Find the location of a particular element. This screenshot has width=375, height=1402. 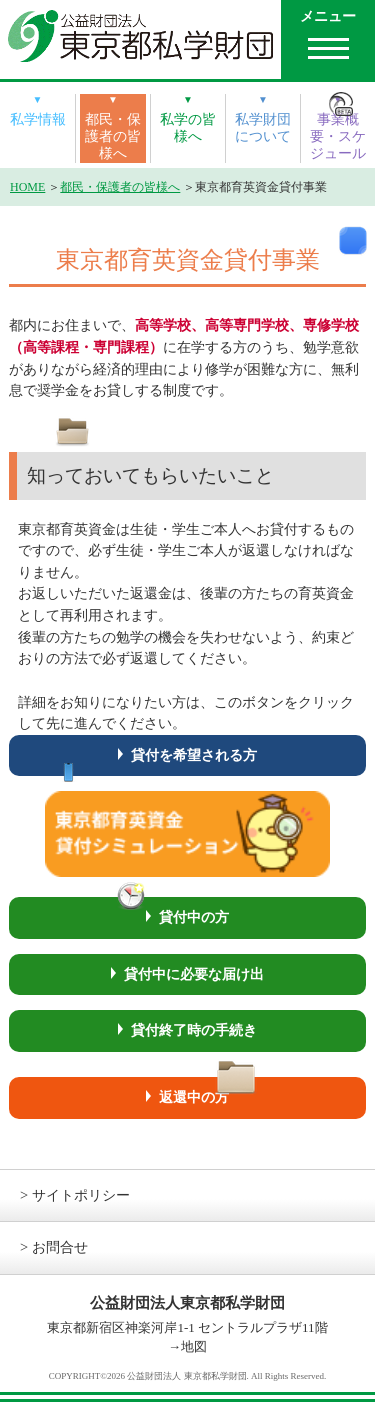

iPhone 15 Pro device icon is located at coordinates (68, 772).